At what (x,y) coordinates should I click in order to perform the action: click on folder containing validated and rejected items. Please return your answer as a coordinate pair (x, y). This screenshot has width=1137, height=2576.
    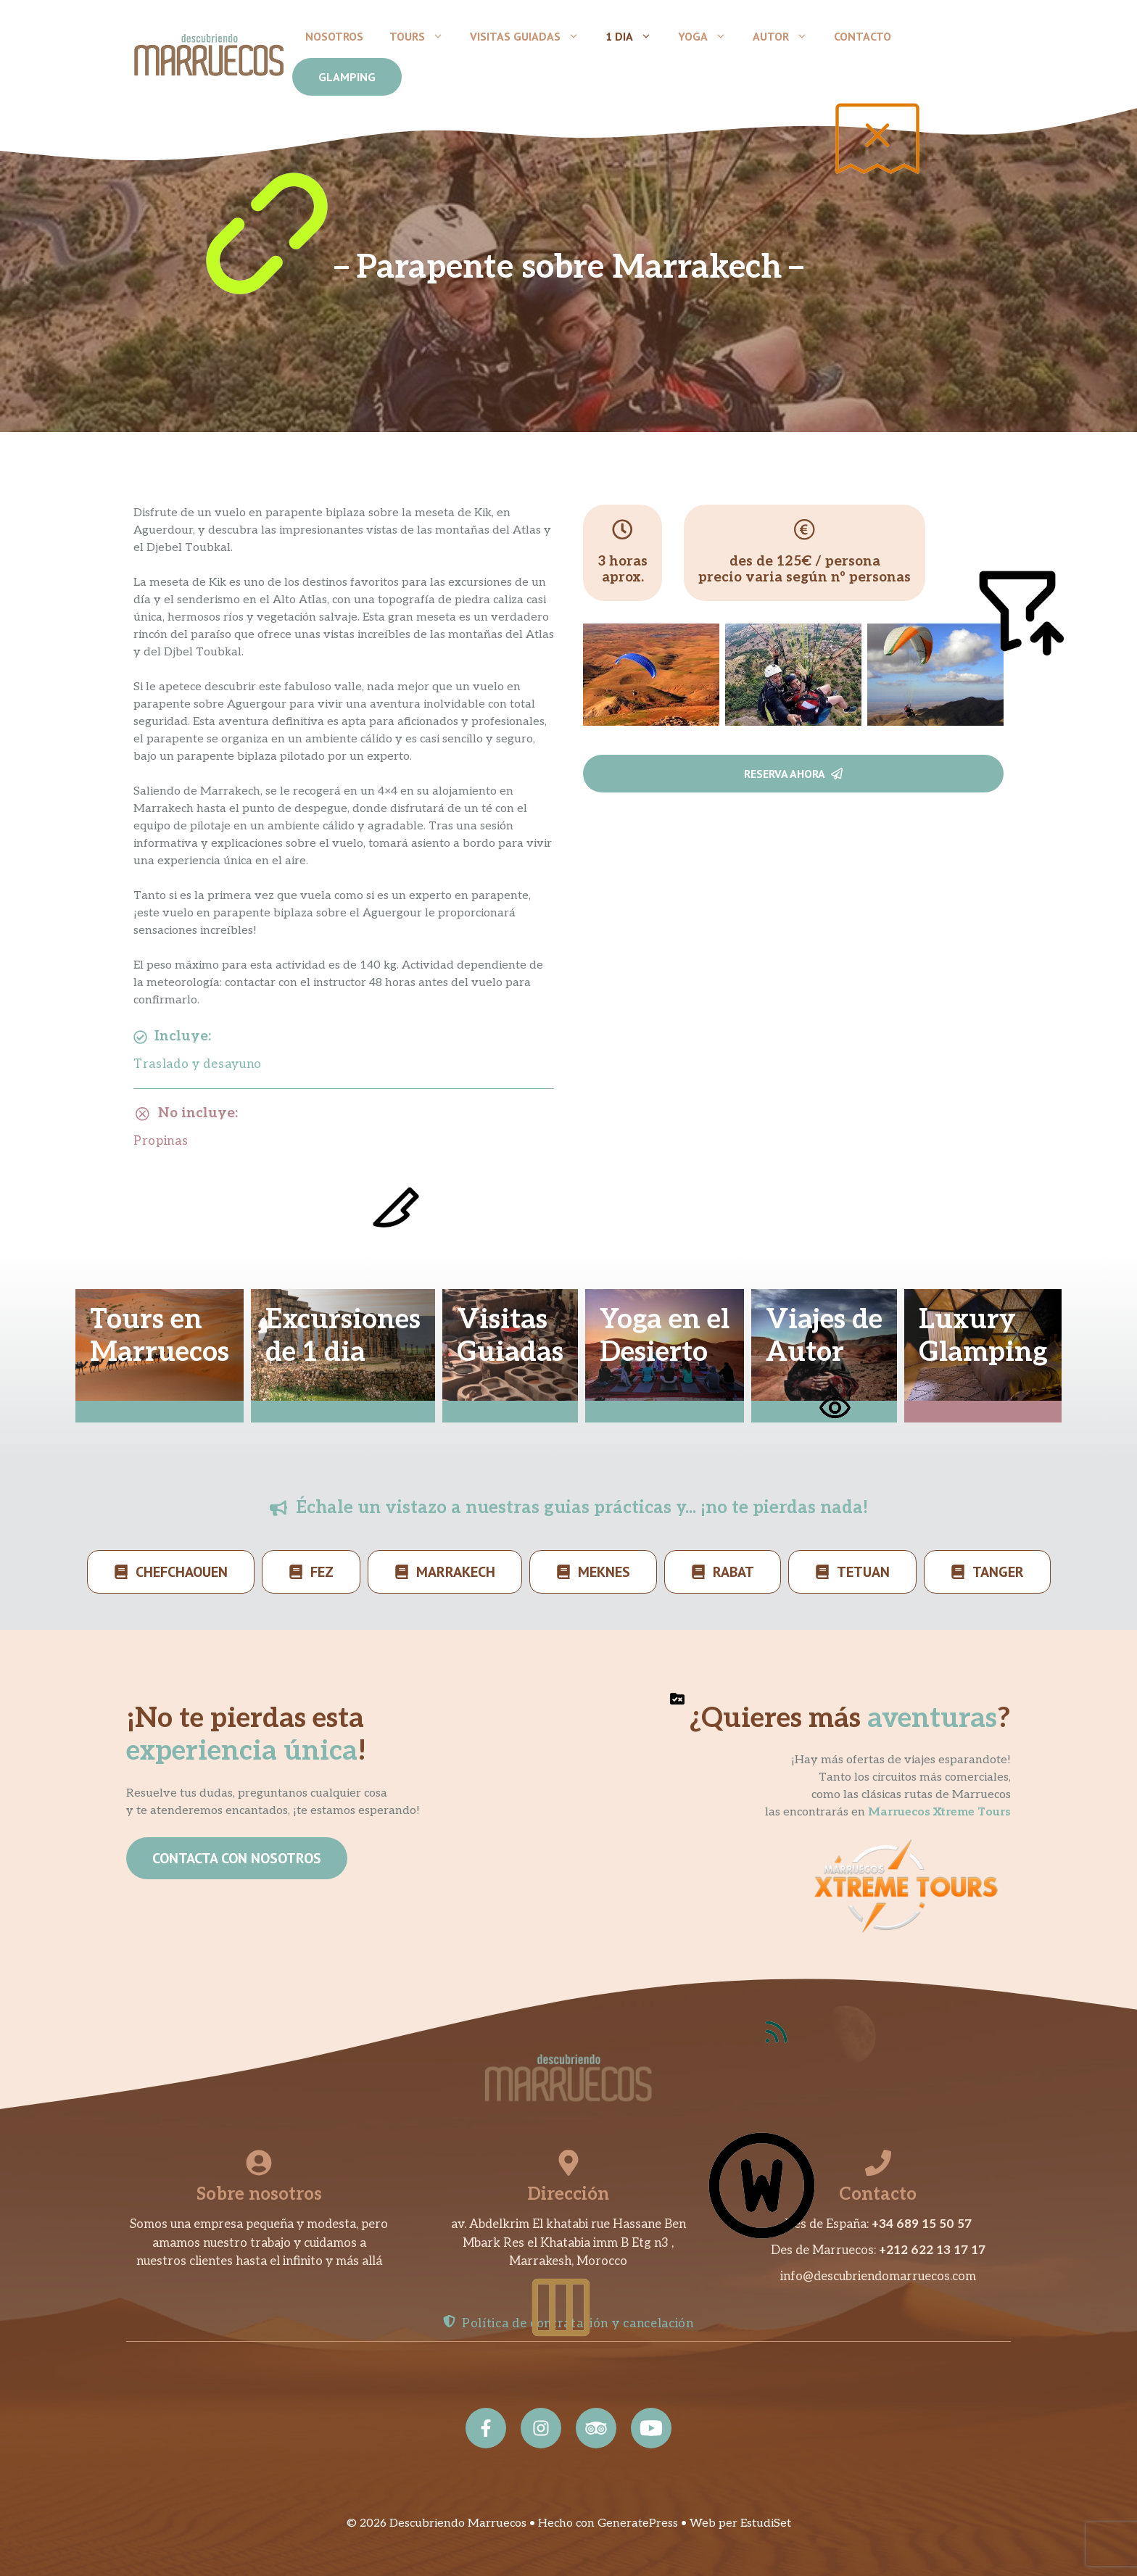
    Looking at the image, I should click on (677, 1699).